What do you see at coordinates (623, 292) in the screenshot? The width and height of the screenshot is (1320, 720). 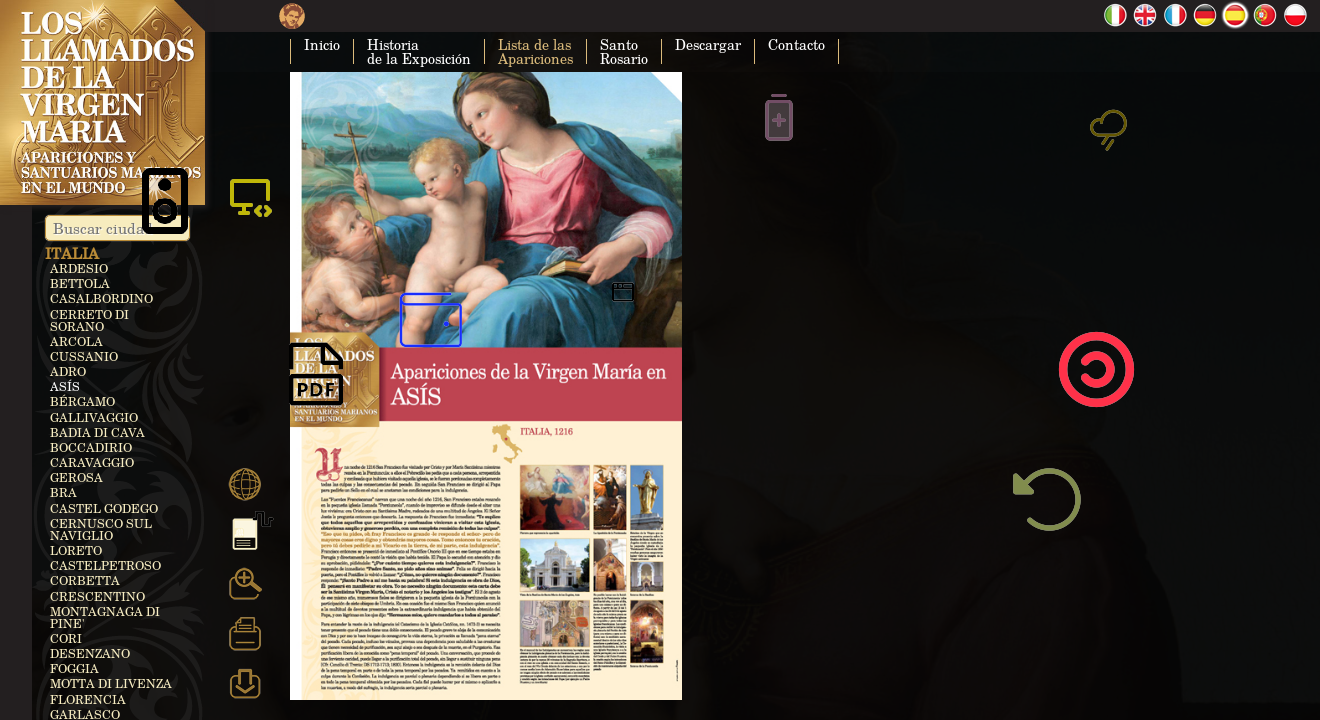 I see `open in browser window` at bounding box center [623, 292].